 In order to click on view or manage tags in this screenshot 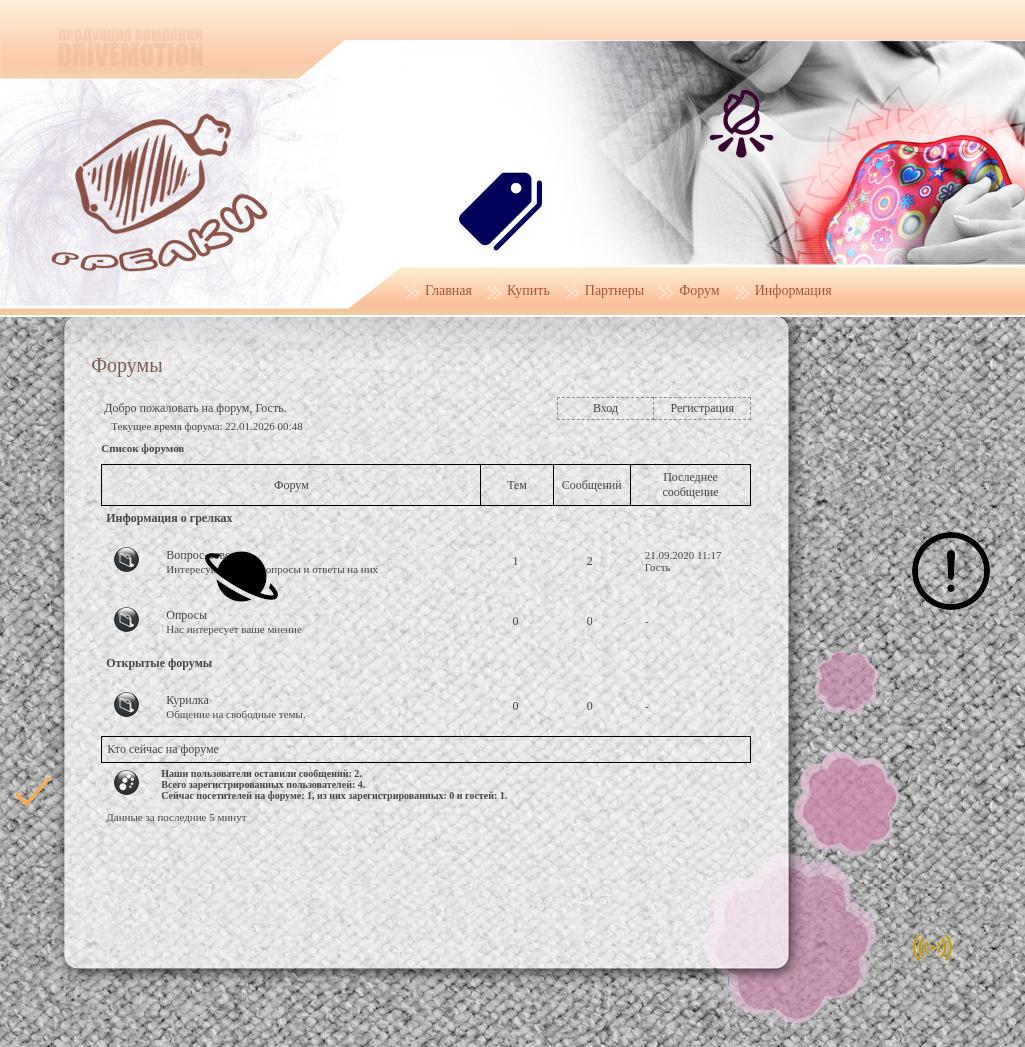, I will do `click(500, 211)`.